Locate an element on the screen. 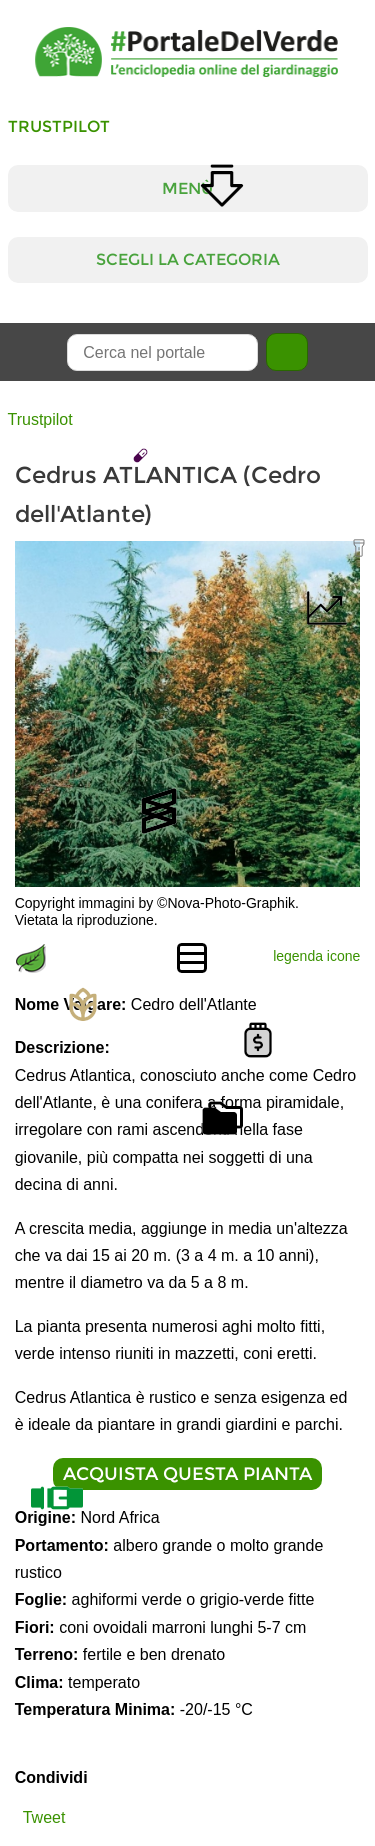 The width and height of the screenshot is (375, 1846). access clothing or accessories settings is located at coordinates (57, 1498).